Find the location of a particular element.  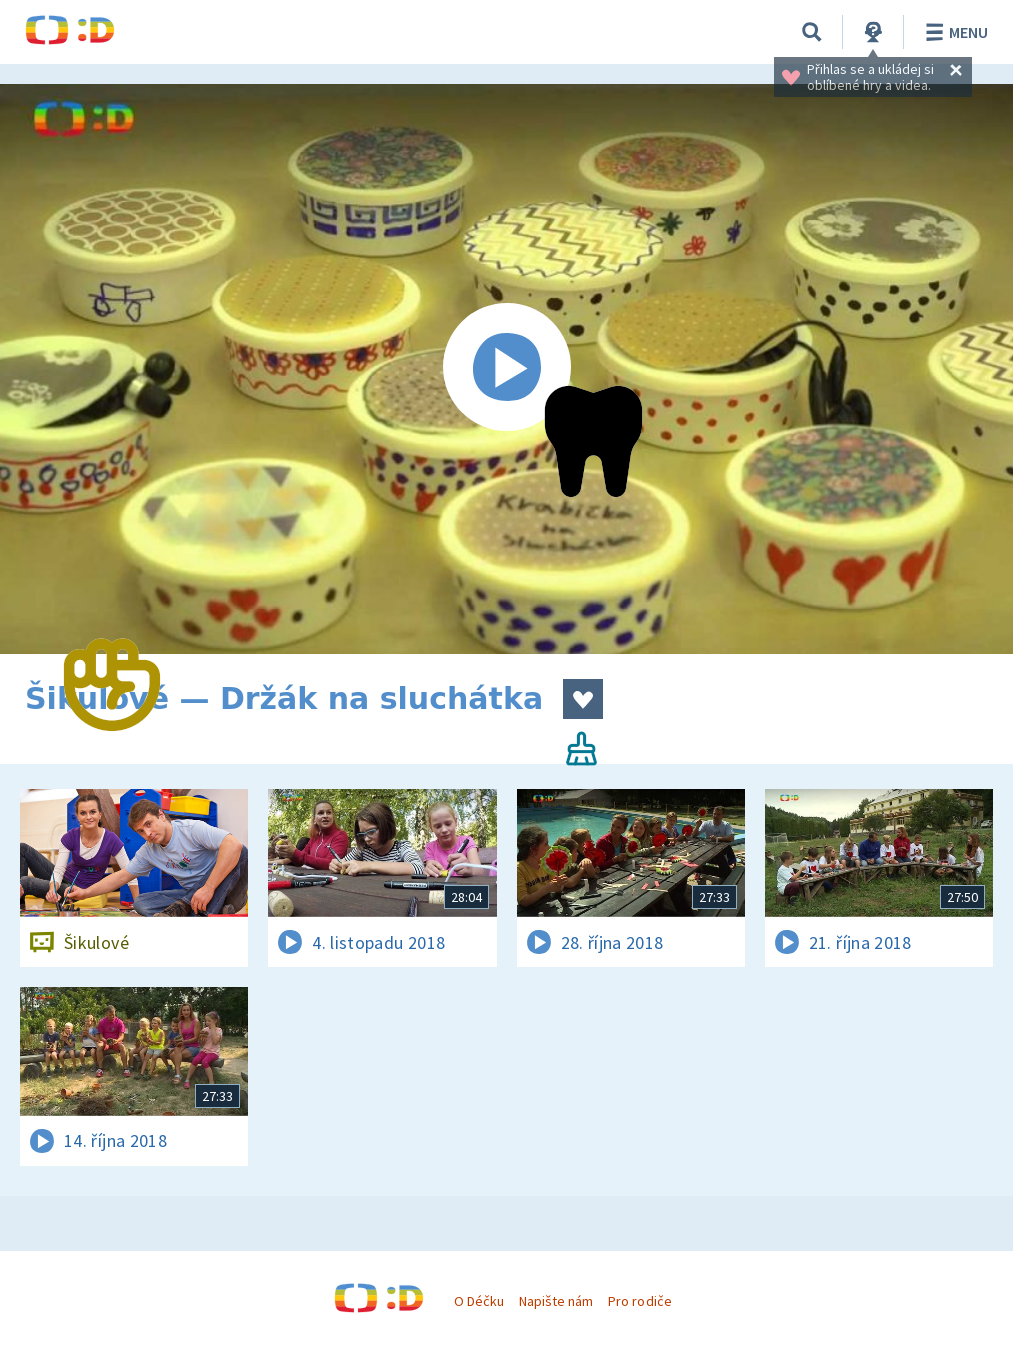

clear cache or temporary files is located at coordinates (581, 748).